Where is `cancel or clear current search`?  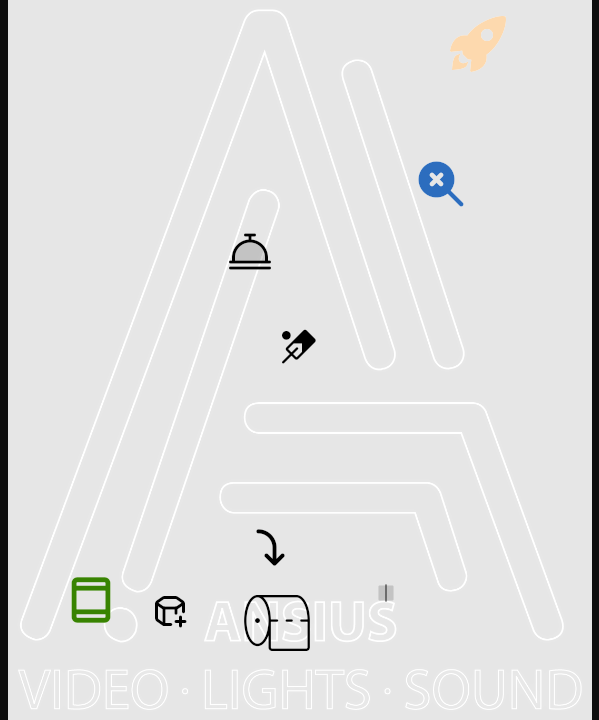
cancel or clear current search is located at coordinates (441, 184).